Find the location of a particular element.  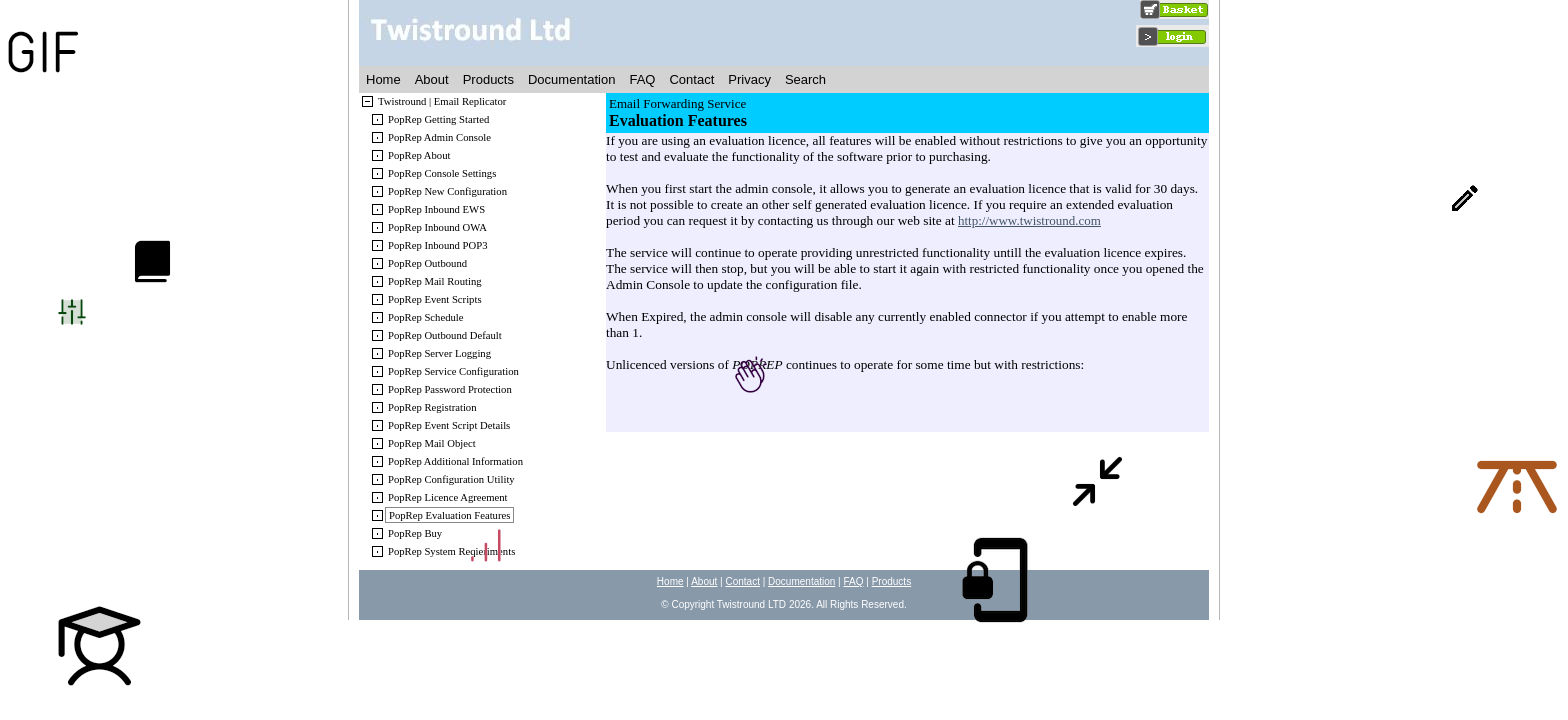

open library or reading list is located at coordinates (152, 261).